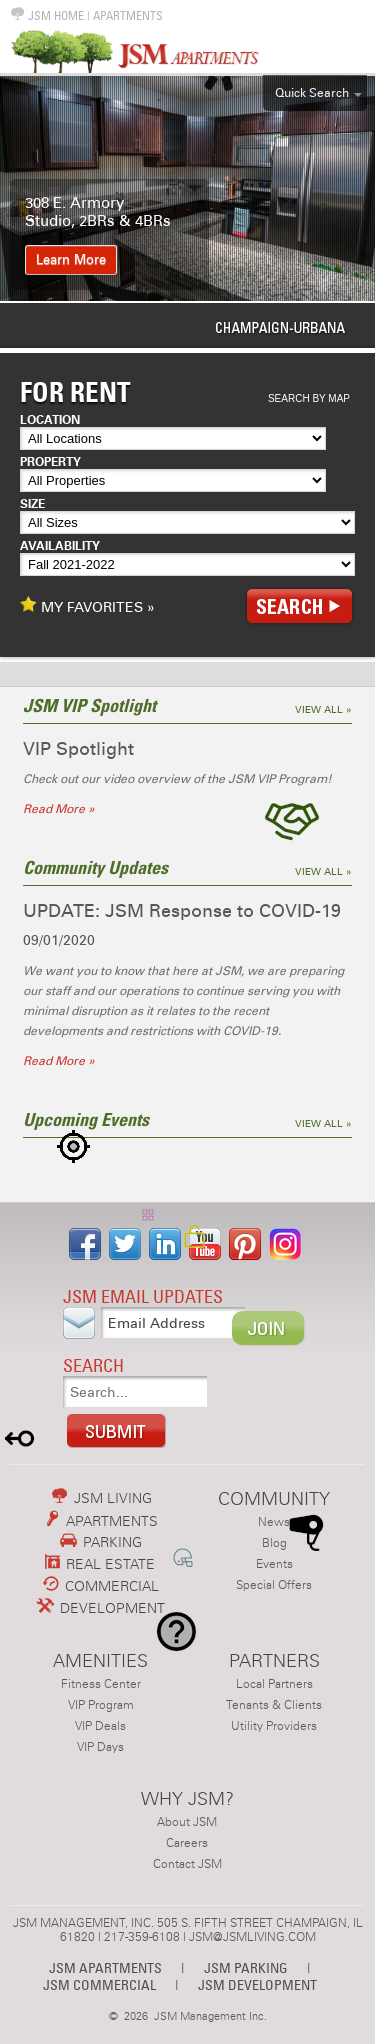 The image size is (375, 2044). I want to click on access sports or football content, so click(183, 1558).